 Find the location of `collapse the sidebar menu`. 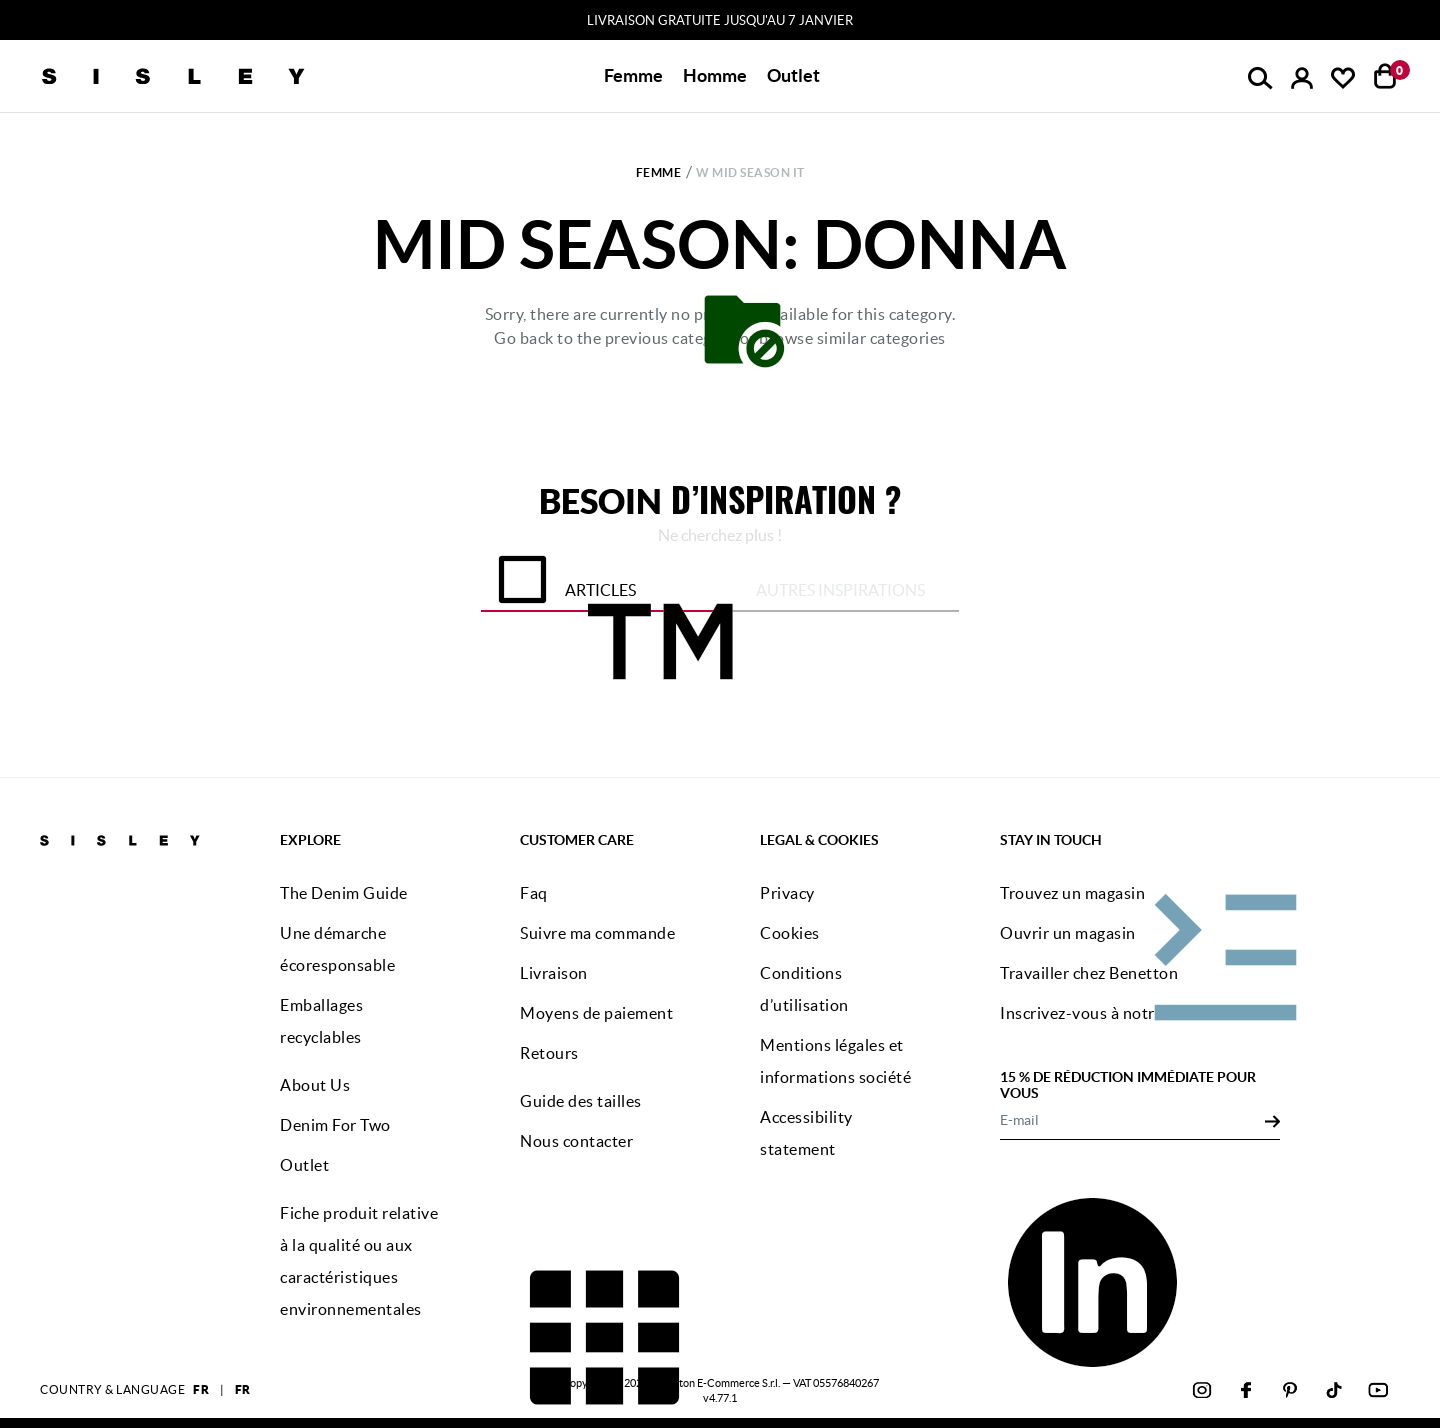

collapse the sidebar menu is located at coordinates (1225, 957).